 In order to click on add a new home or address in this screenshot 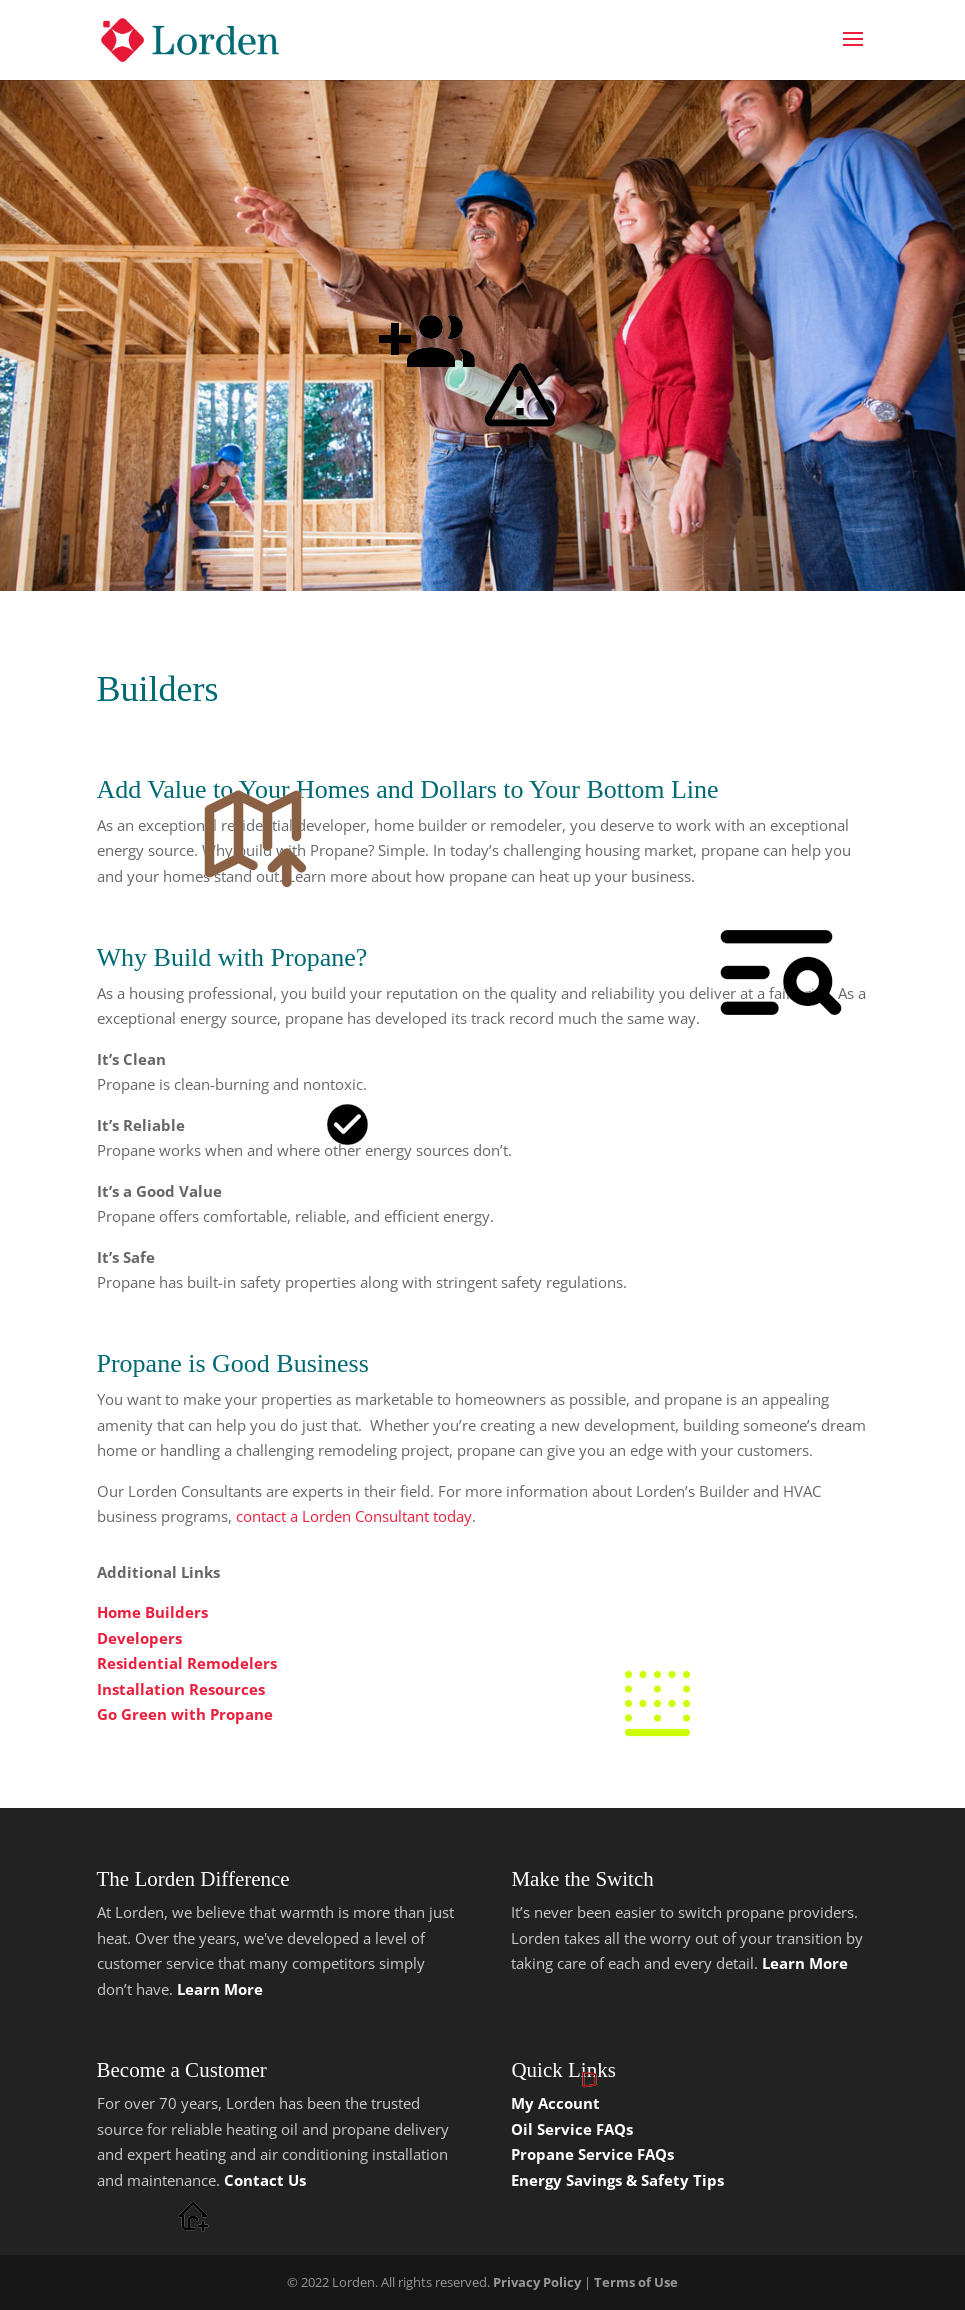, I will do `click(193, 2216)`.